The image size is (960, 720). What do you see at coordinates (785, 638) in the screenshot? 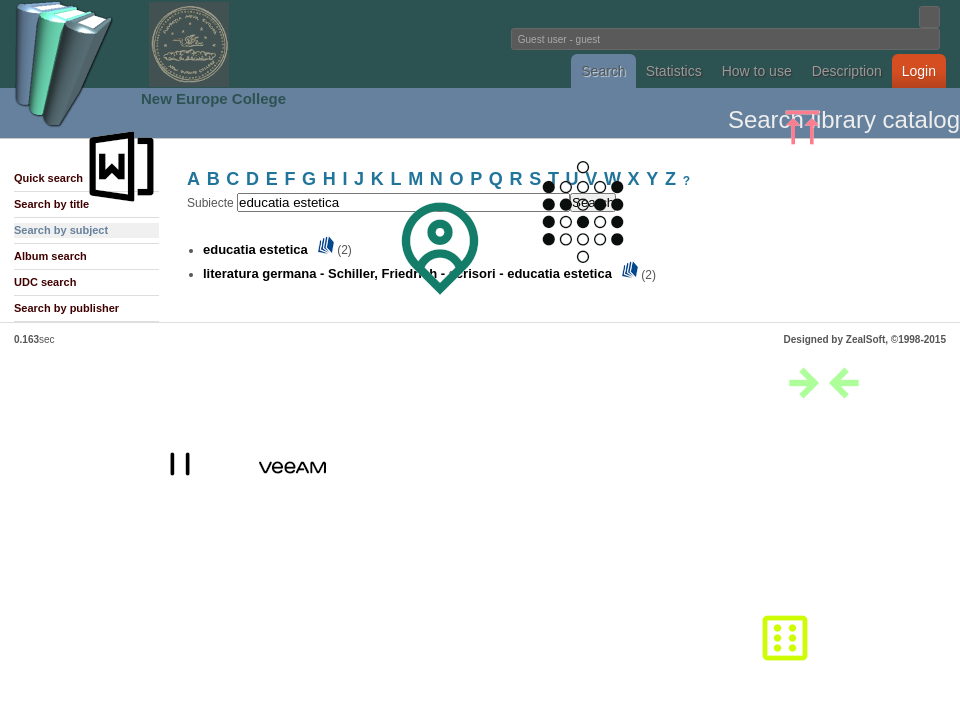
I see `indicates a dice roll result of six` at bounding box center [785, 638].